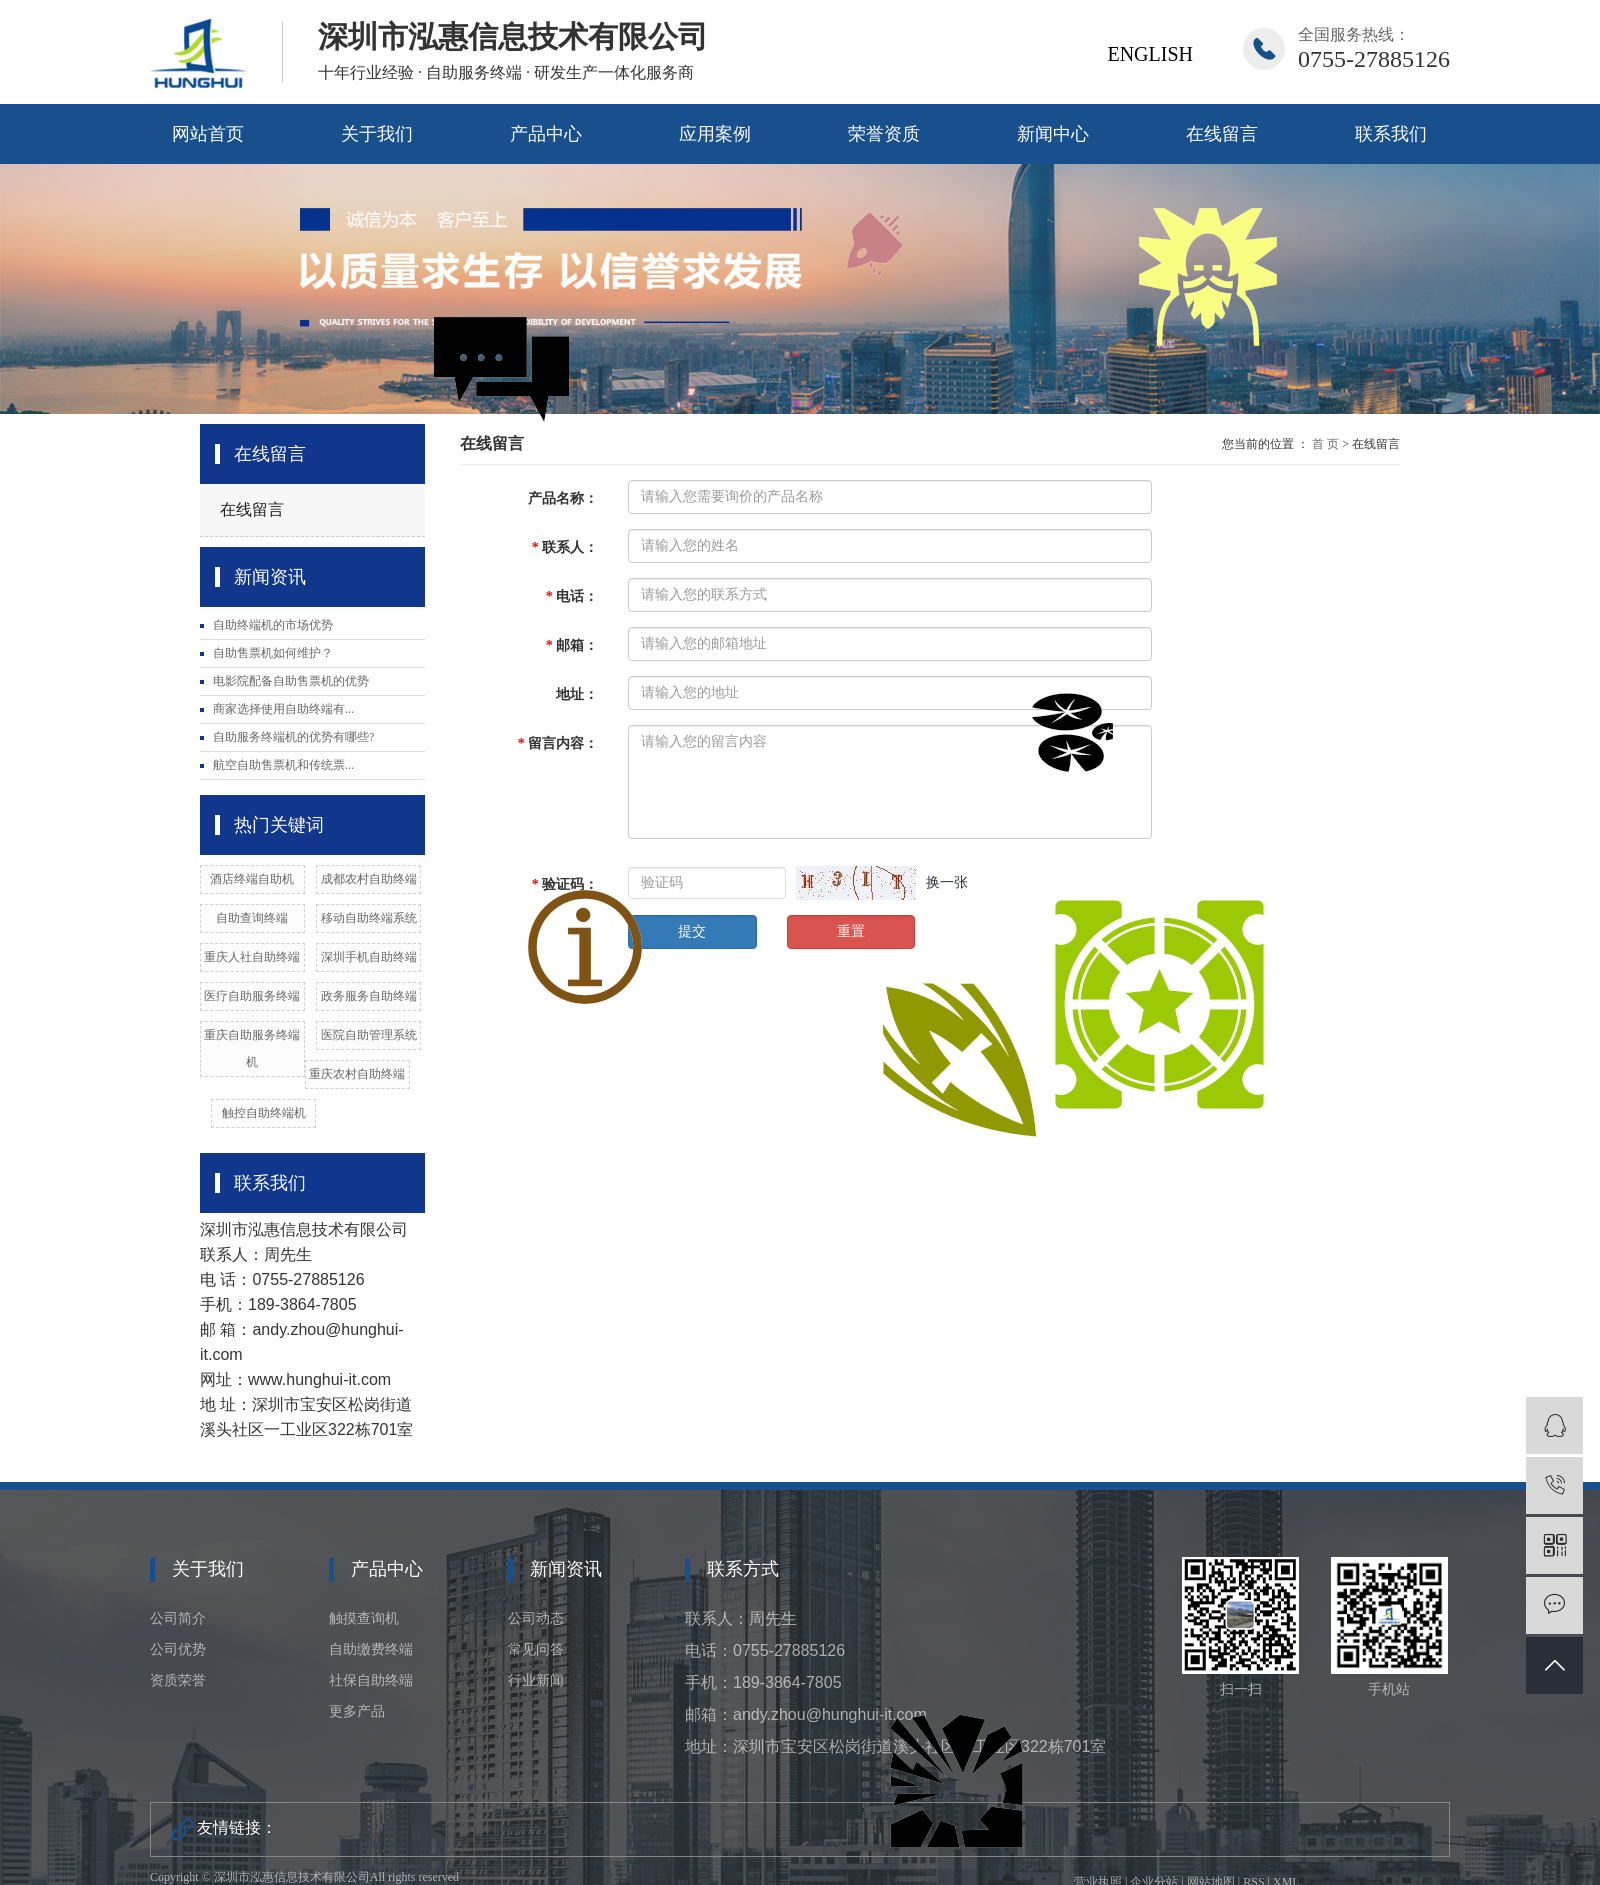 Image resolution: width=1600 pixels, height=1885 pixels. I want to click on throw or launch a dagger attack, so click(961, 1061).